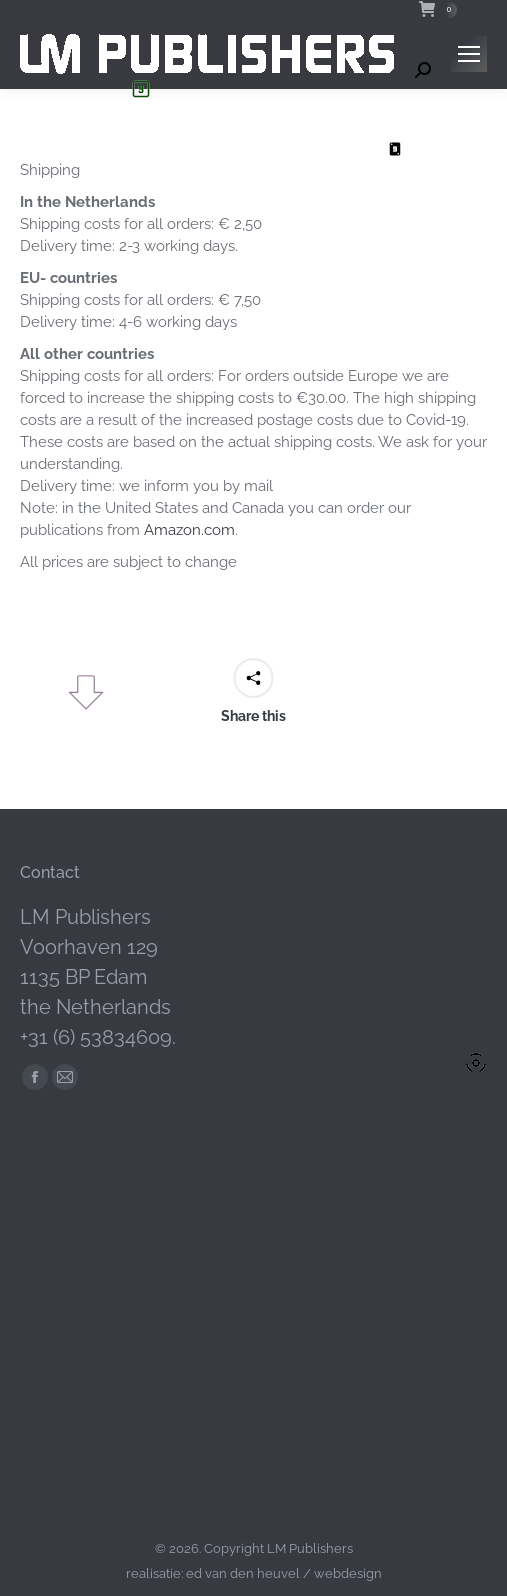 The height and width of the screenshot is (1596, 507). I want to click on access science or chemistry features, so click(476, 1063).